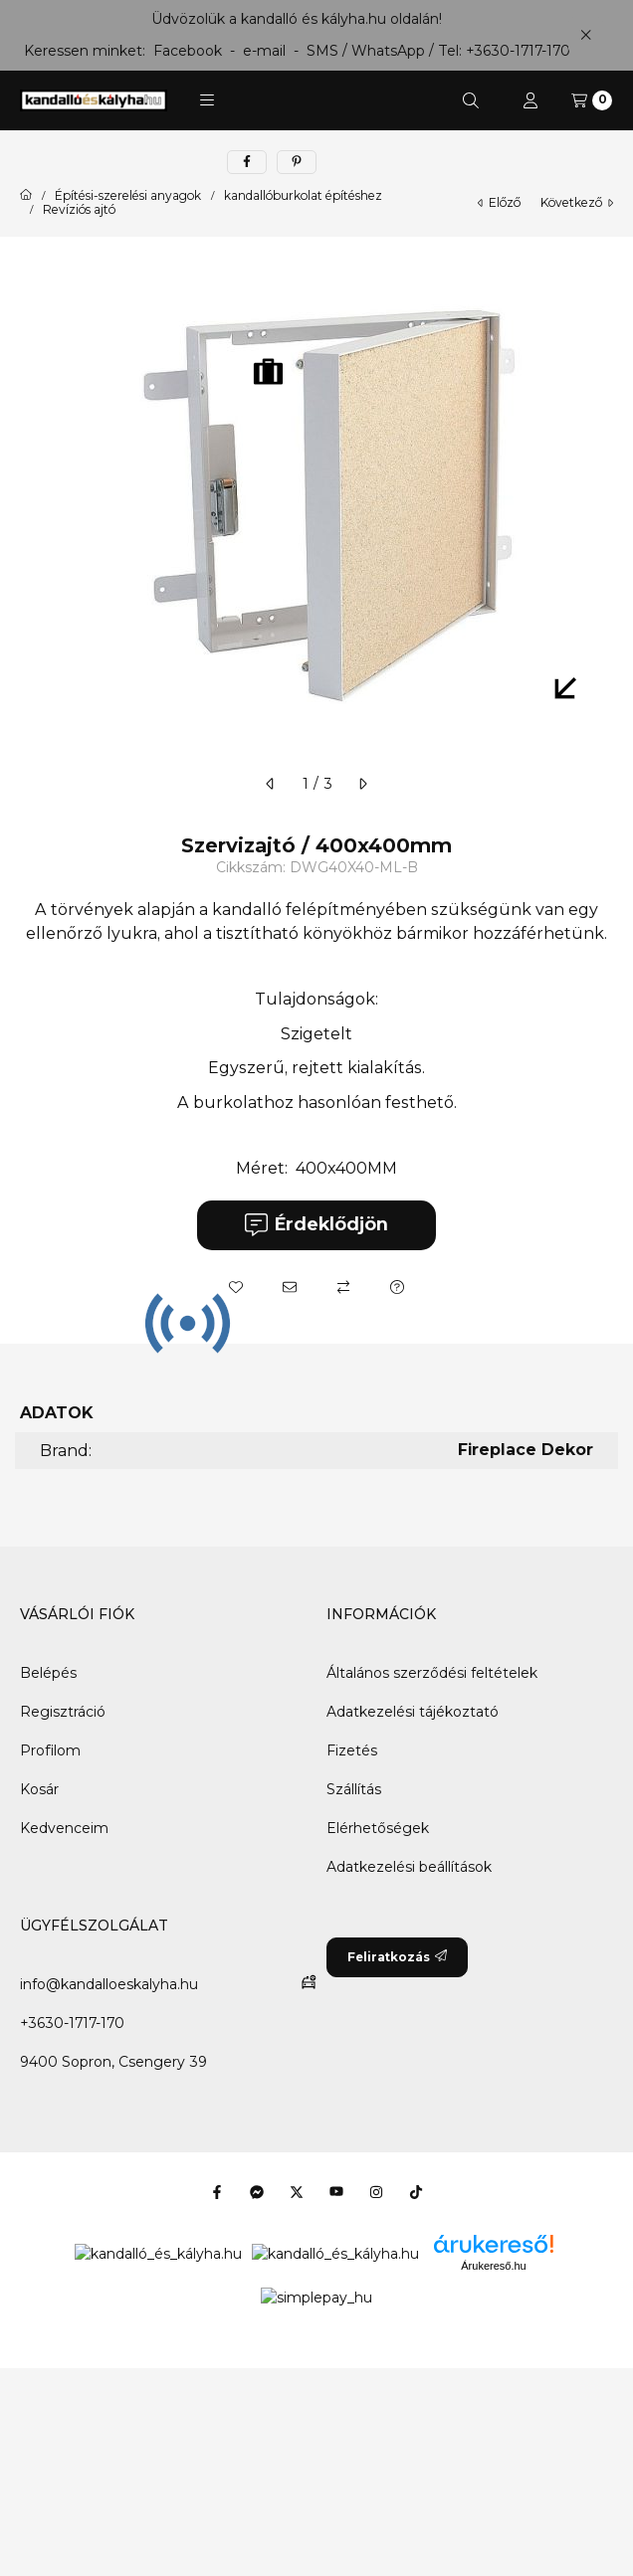 The height and width of the screenshot is (2576, 633). Describe the element at coordinates (309, 1982) in the screenshot. I see `taxi or rideshare with wifi available` at that location.